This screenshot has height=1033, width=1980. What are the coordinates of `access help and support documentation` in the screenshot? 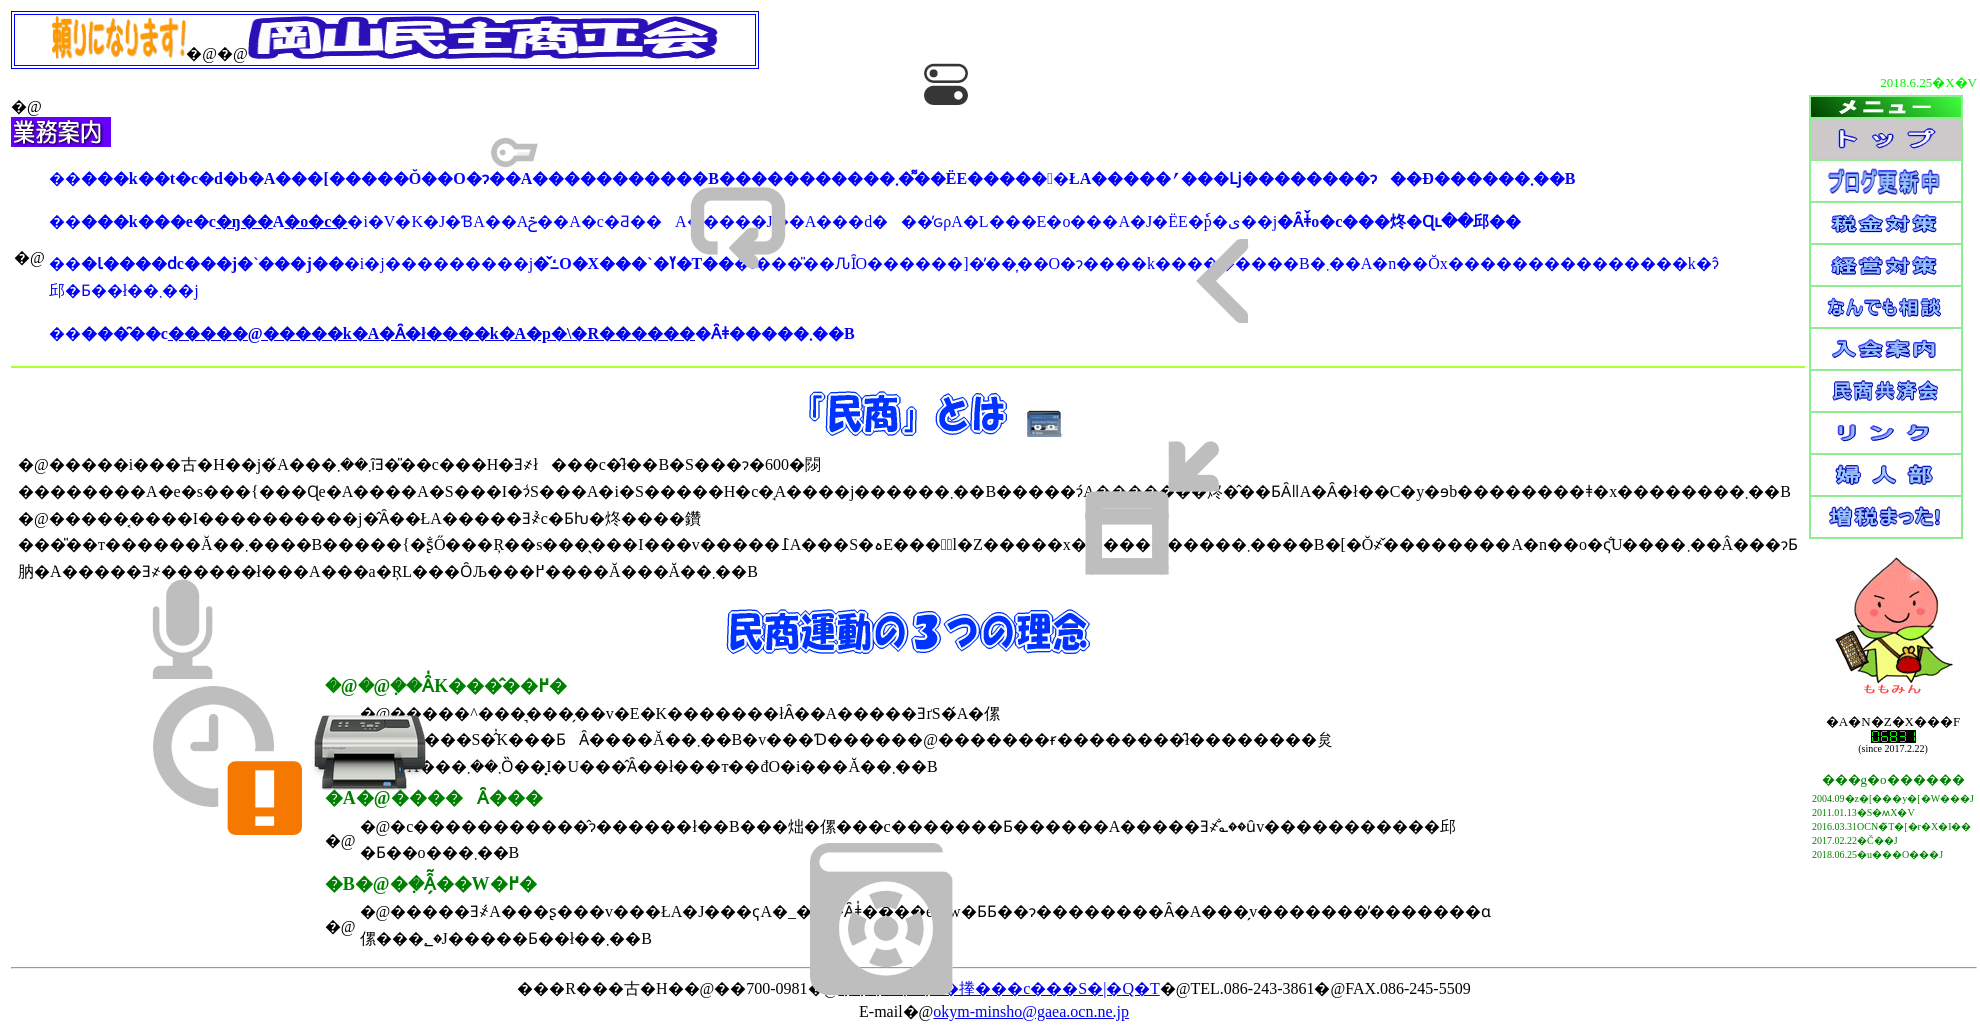 It's located at (886, 919).